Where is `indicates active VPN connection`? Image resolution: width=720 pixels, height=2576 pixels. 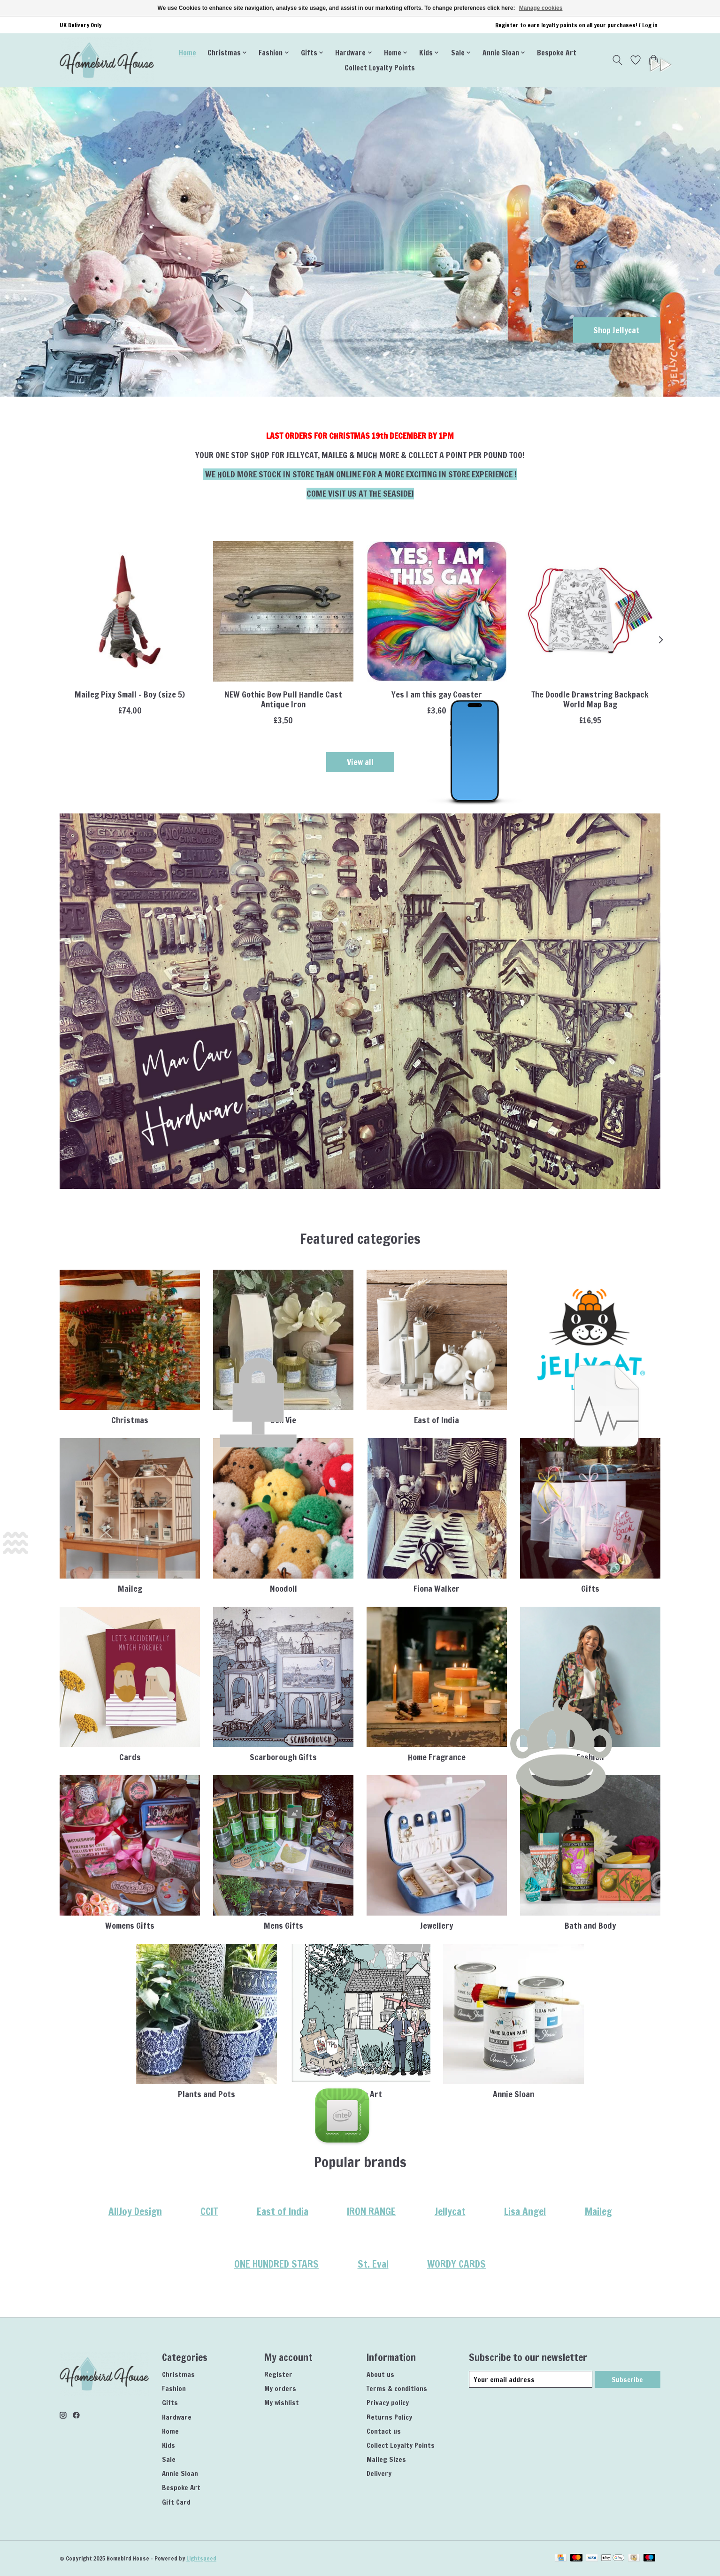
indicates active VPN connection is located at coordinates (258, 1403).